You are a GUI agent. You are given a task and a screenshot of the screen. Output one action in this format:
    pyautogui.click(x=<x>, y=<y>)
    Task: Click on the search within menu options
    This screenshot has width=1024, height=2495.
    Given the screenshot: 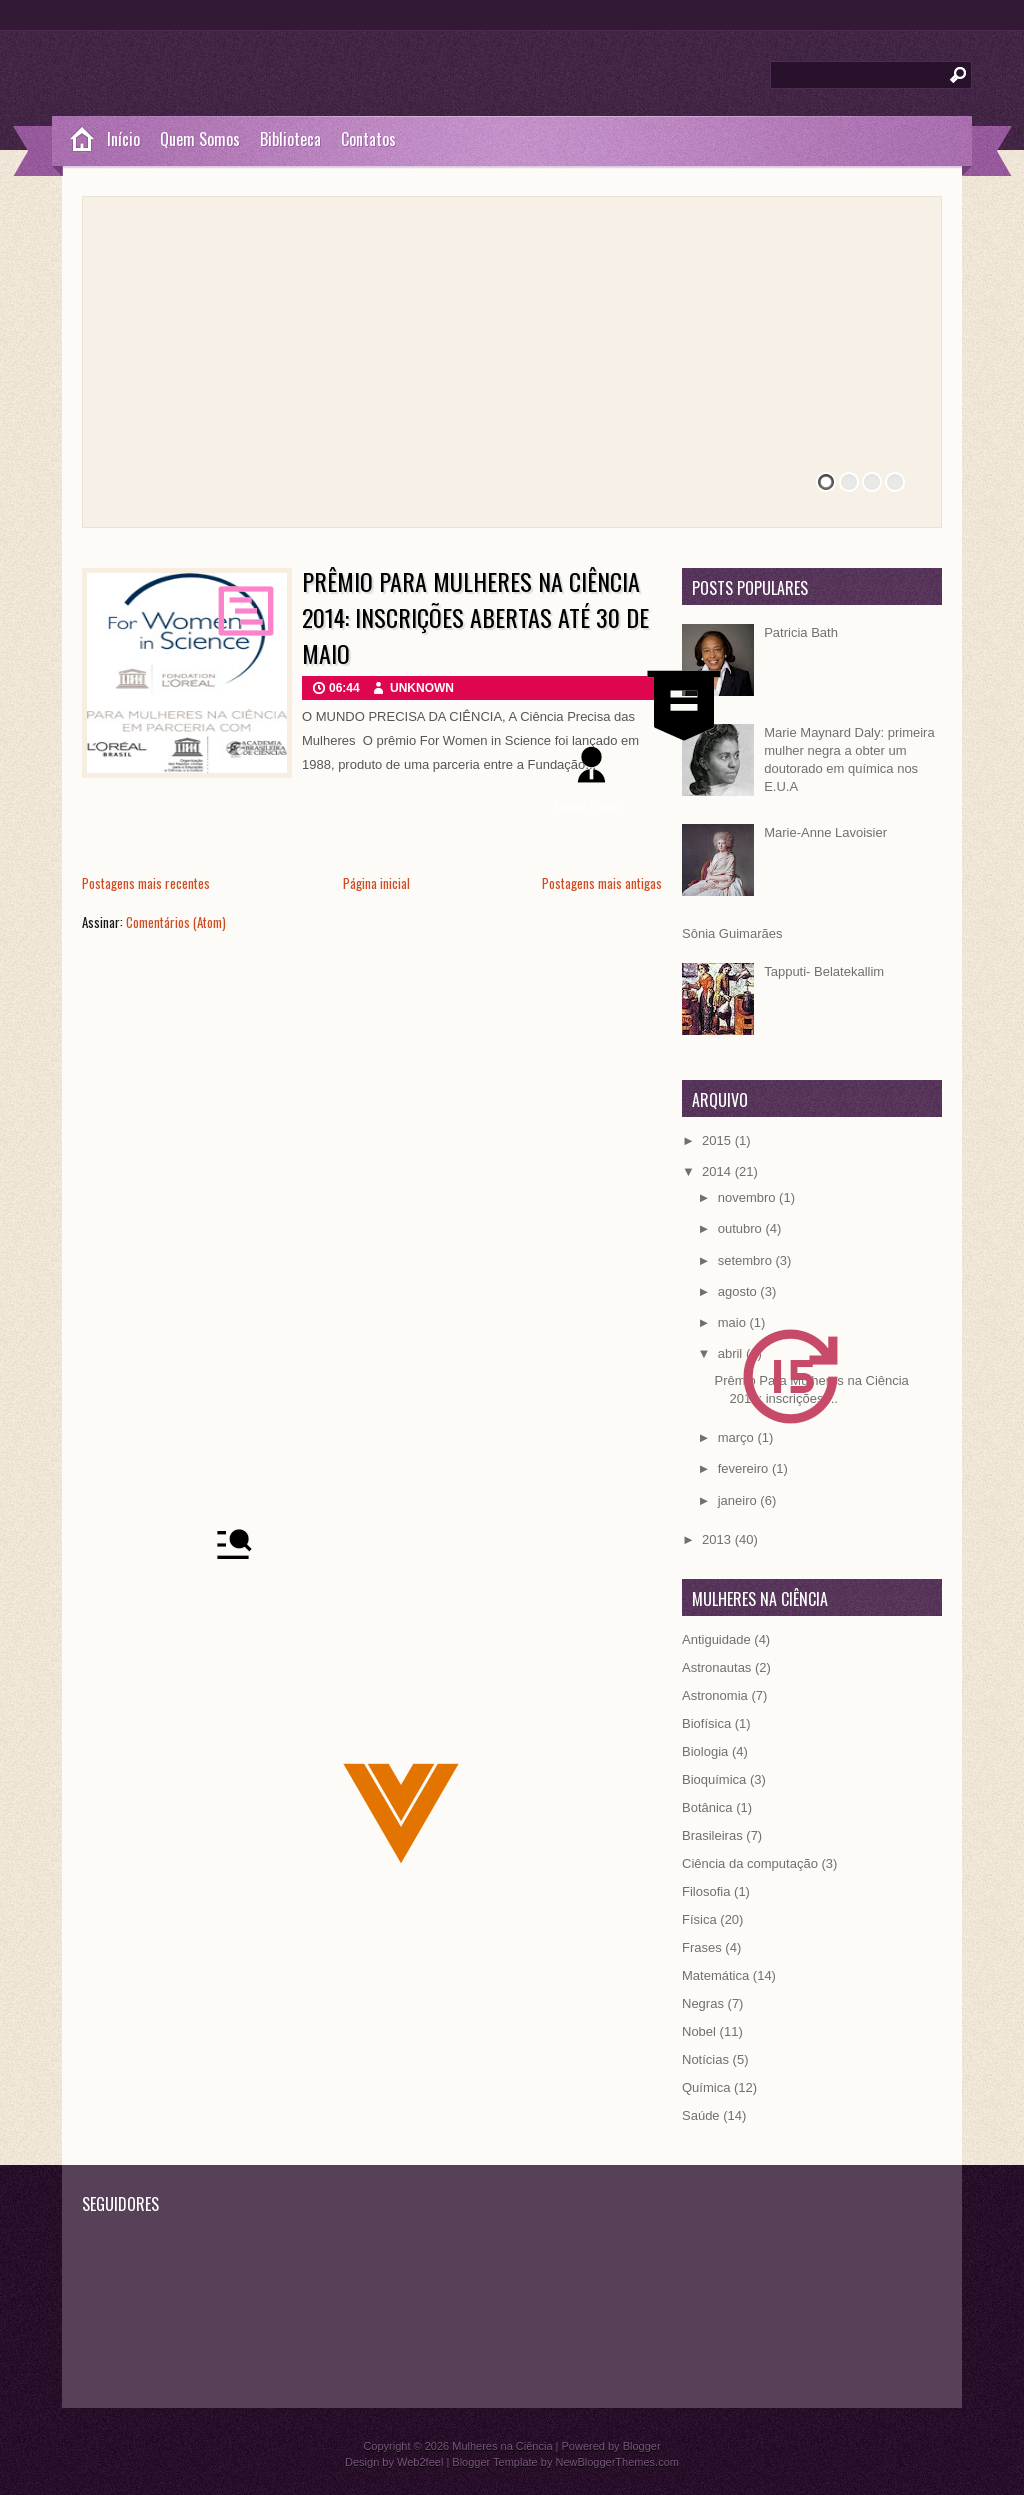 What is the action you would take?
    pyautogui.click(x=233, y=1545)
    